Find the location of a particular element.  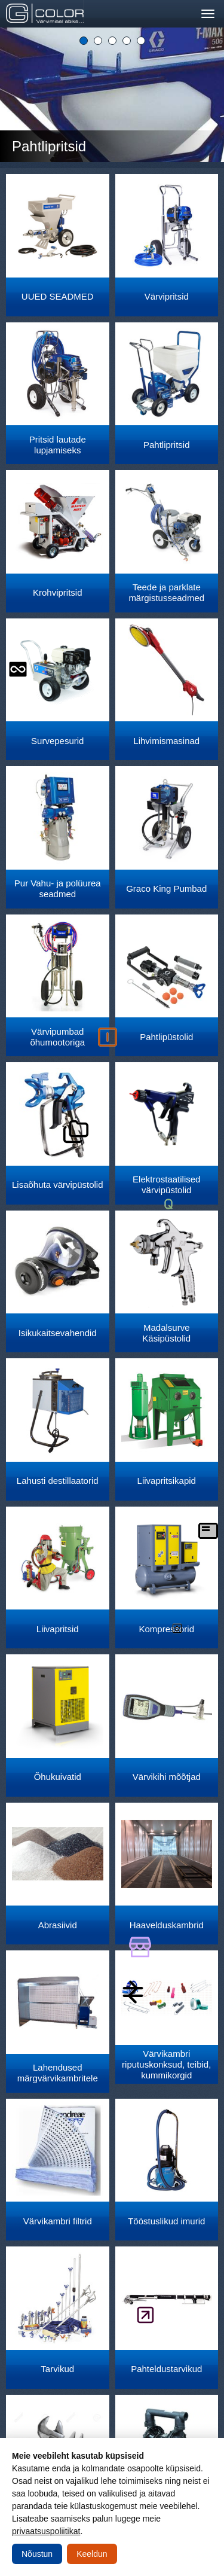

indicates unlimited or infinite capacity is located at coordinates (18, 669).